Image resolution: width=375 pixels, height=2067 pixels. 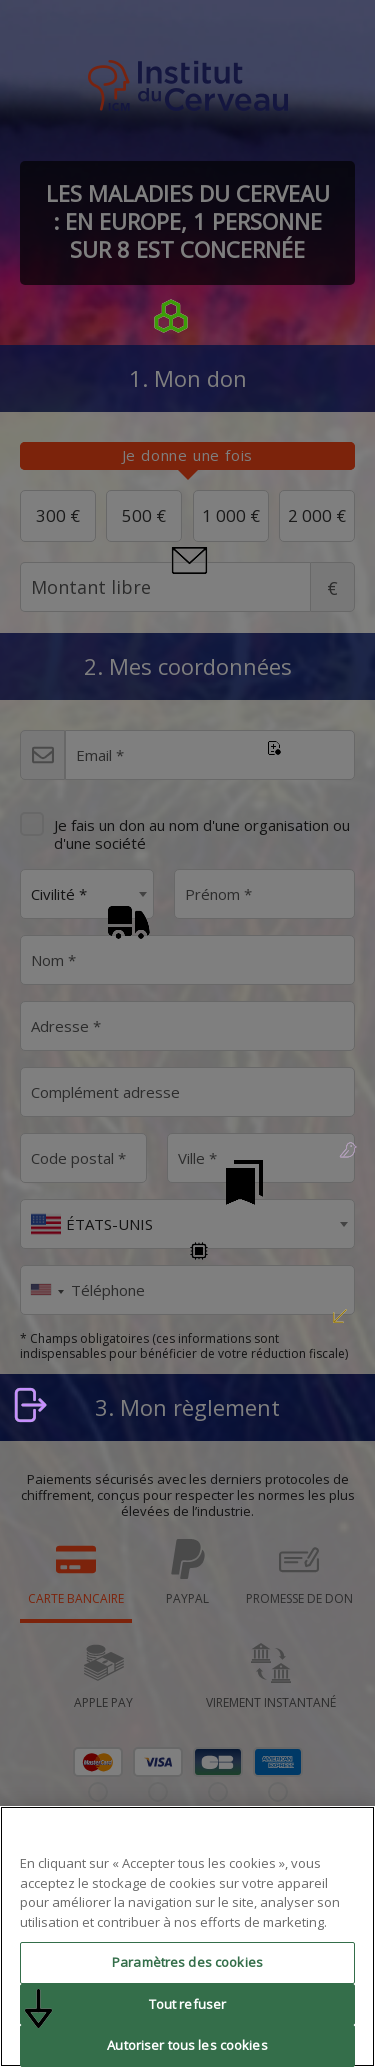 I want to click on open your email inbox, so click(x=189, y=560).